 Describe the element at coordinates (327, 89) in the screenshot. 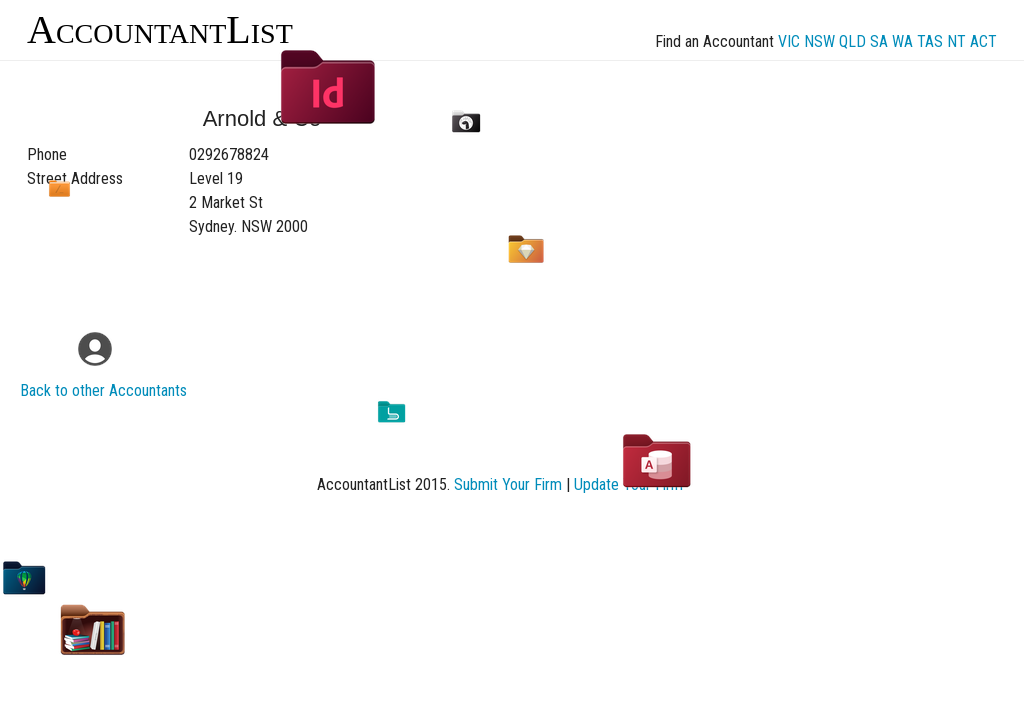

I see `folder containing Adobe InDesign project files` at that location.